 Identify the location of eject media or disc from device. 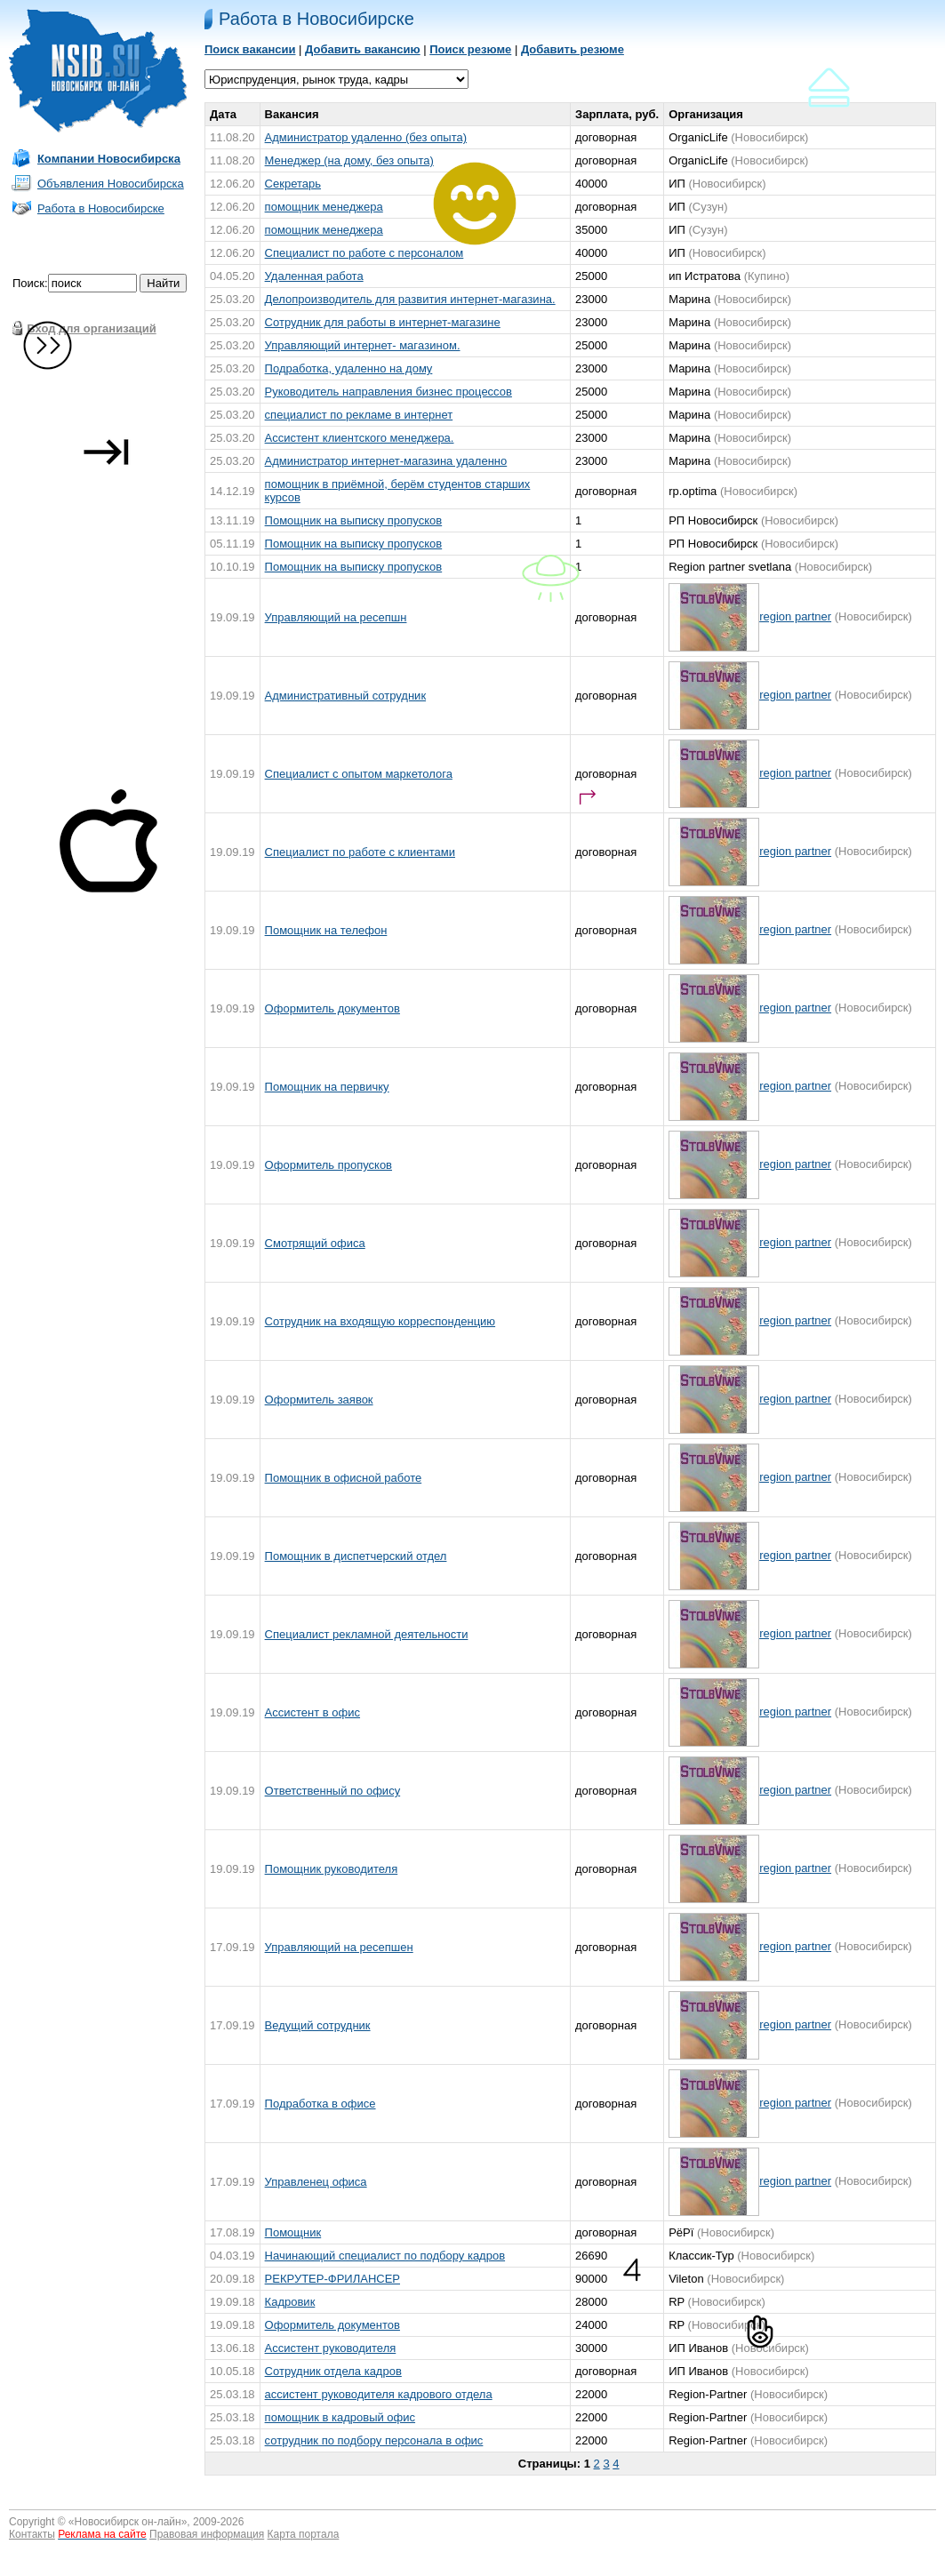
(829, 90).